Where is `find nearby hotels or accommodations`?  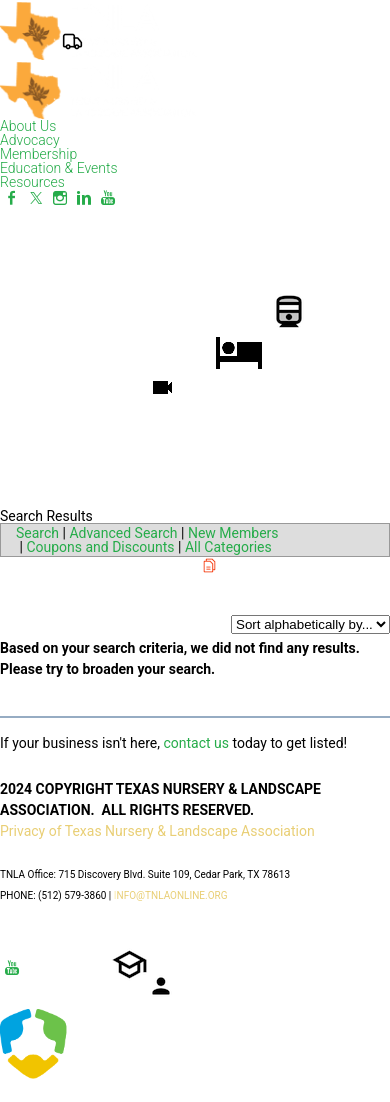 find nearby hotels or accommodations is located at coordinates (239, 352).